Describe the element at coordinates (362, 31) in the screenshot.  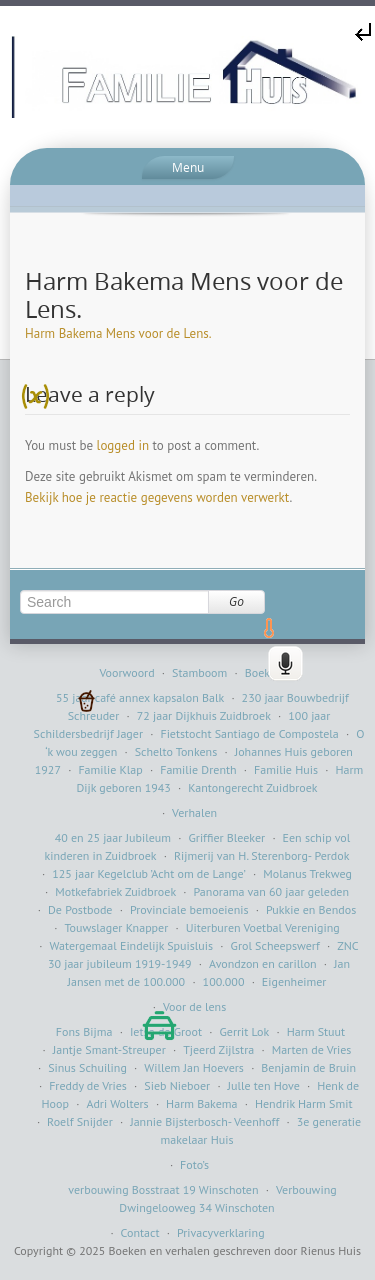
I see `navigate to parent folder or directory` at that location.